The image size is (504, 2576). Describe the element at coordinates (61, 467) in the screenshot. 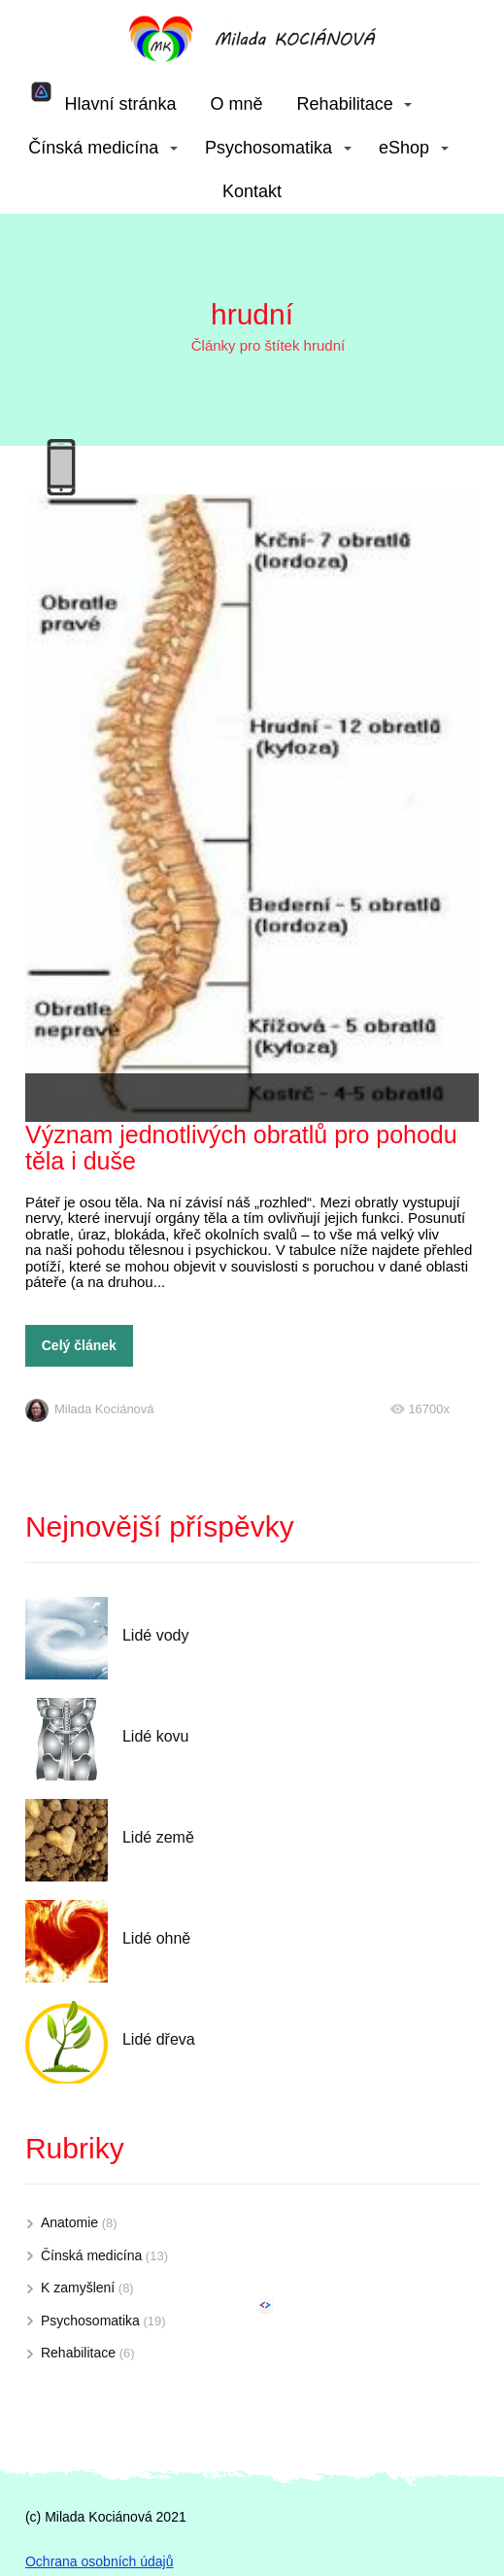

I see `indicates a connected multimedia device` at that location.